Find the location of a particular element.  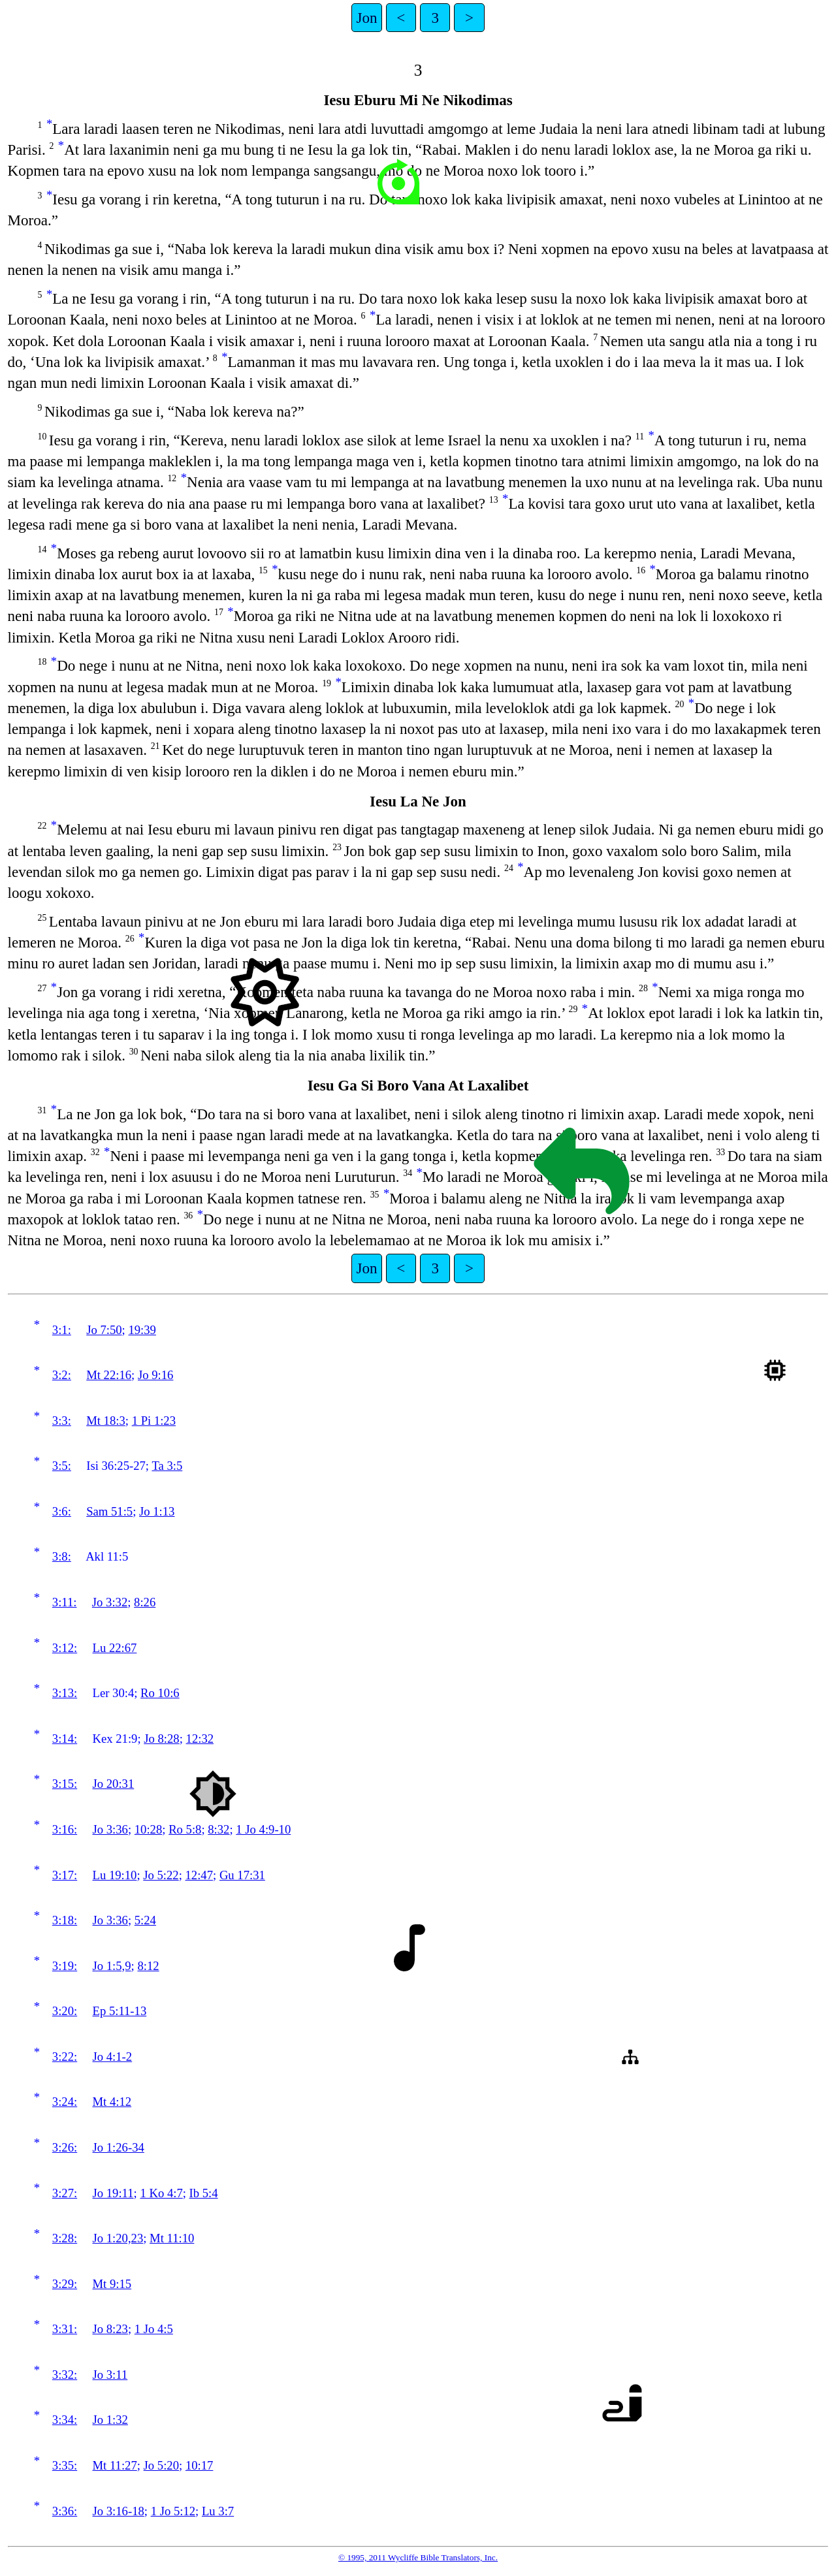

rev.com logo - access transcription and captioning services is located at coordinates (398, 182).